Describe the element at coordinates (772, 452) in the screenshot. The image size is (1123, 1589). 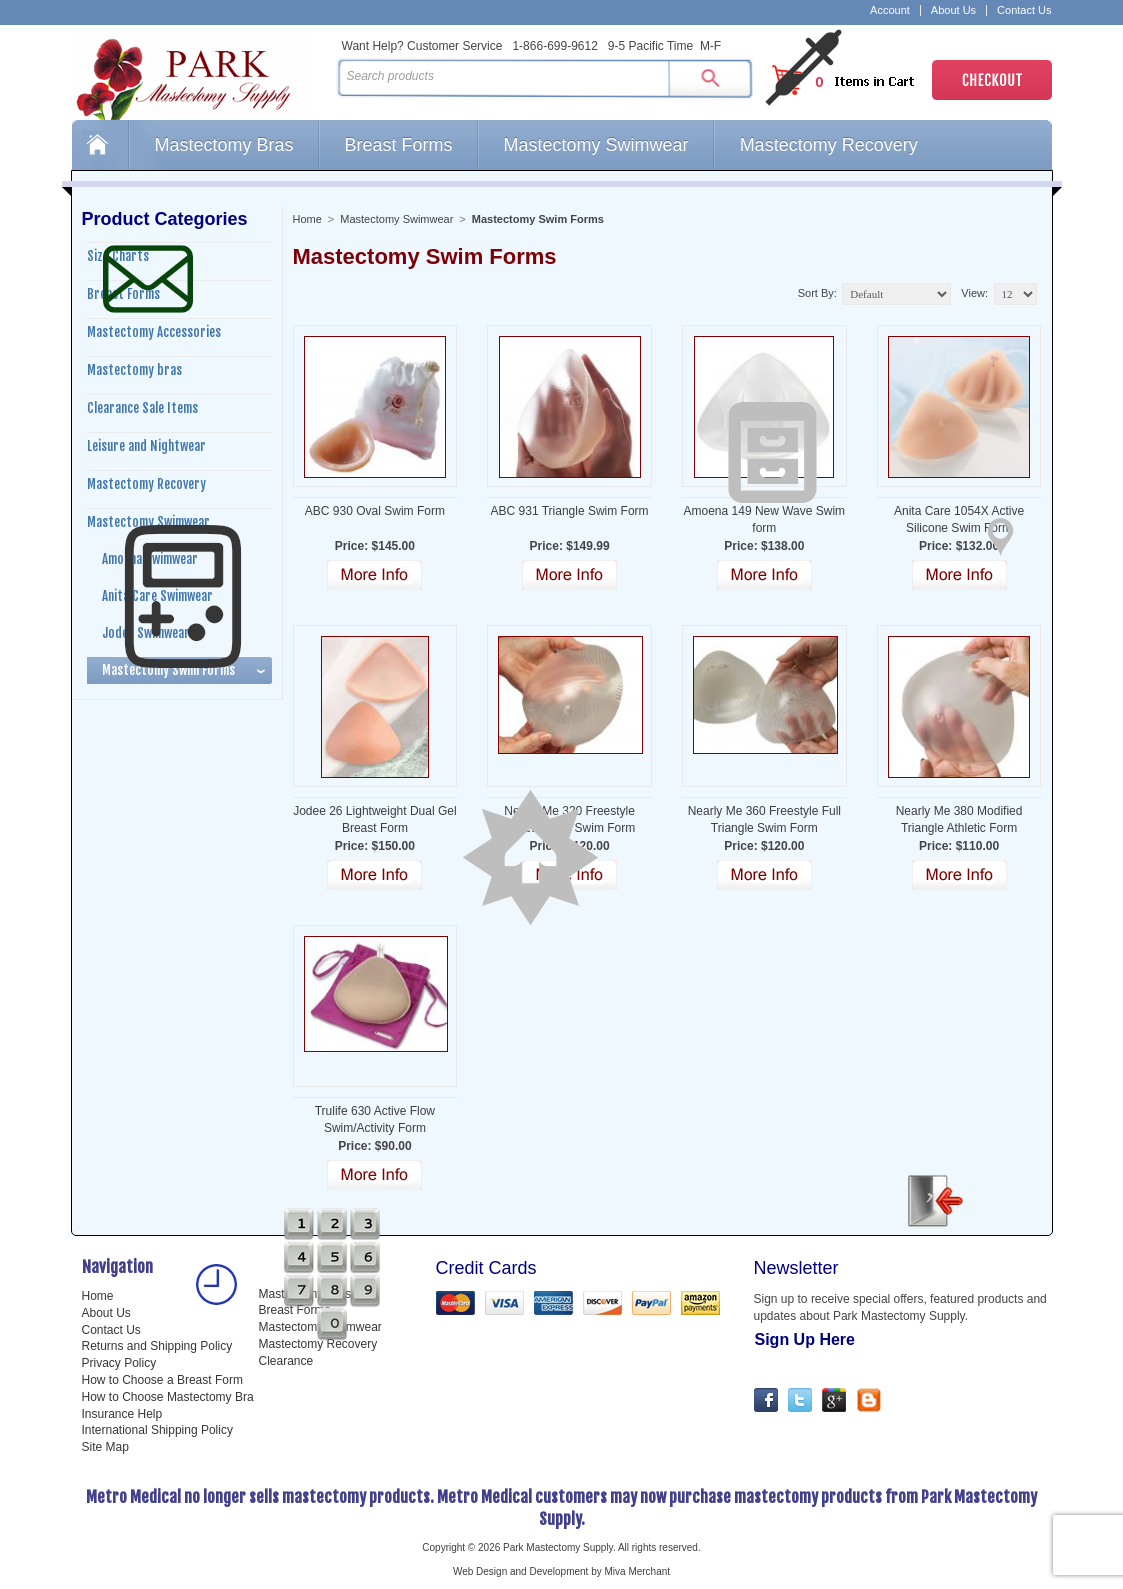
I see `open the file manager application` at that location.